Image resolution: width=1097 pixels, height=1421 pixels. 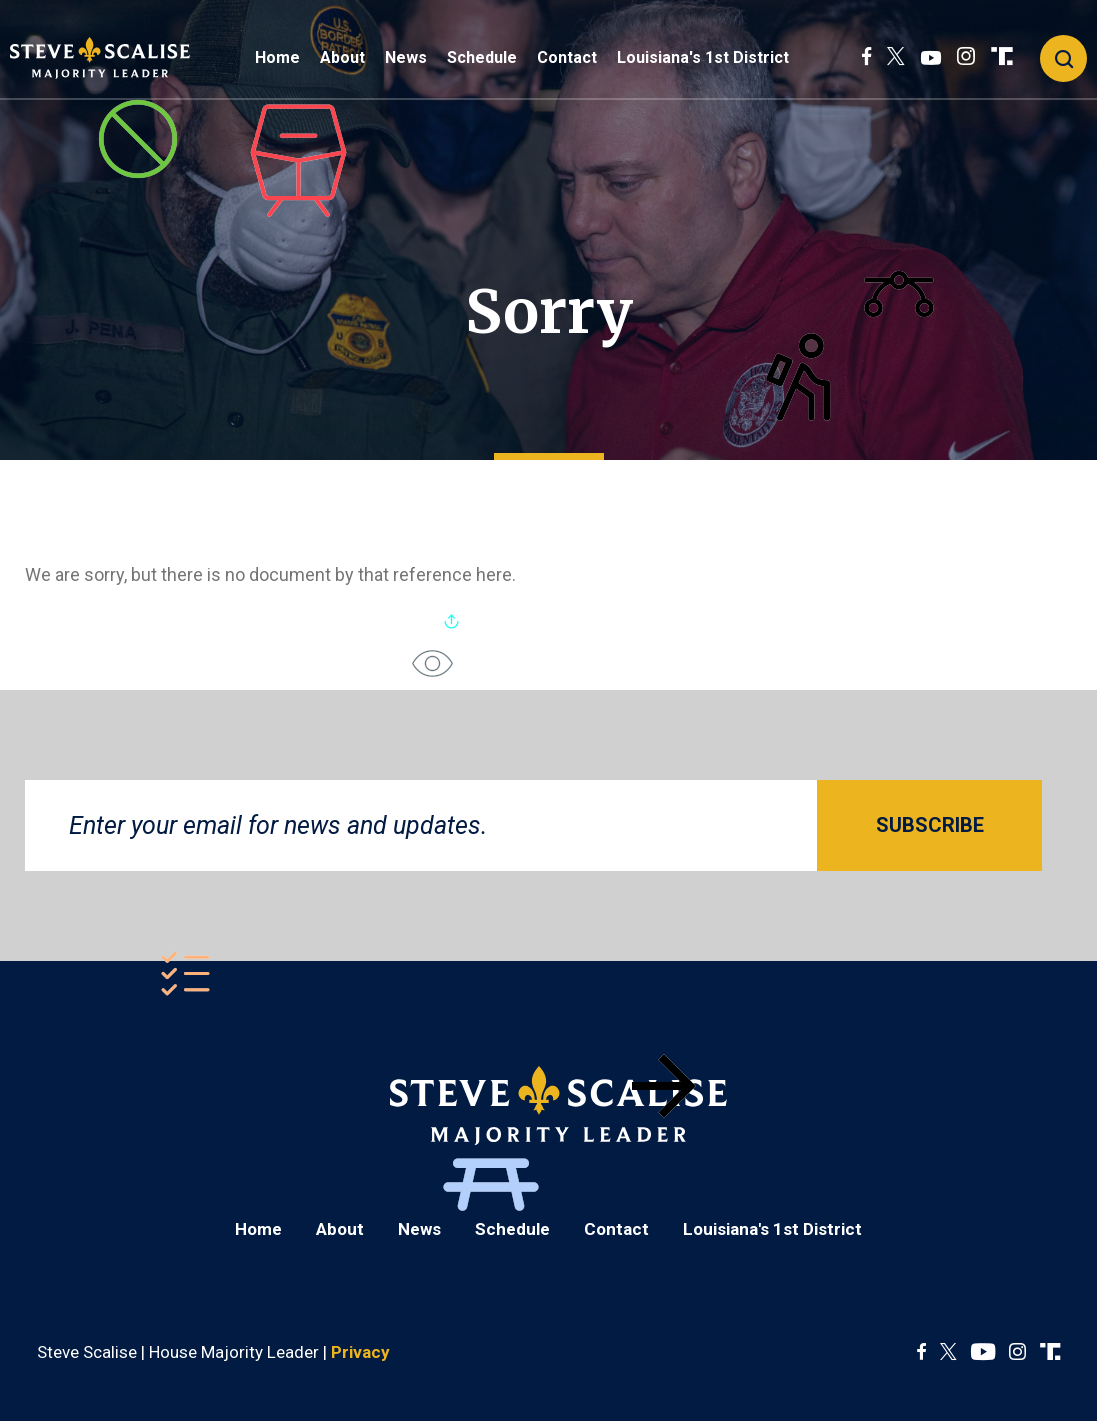 I want to click on view regional train schedules, so click(x=298, y=156).